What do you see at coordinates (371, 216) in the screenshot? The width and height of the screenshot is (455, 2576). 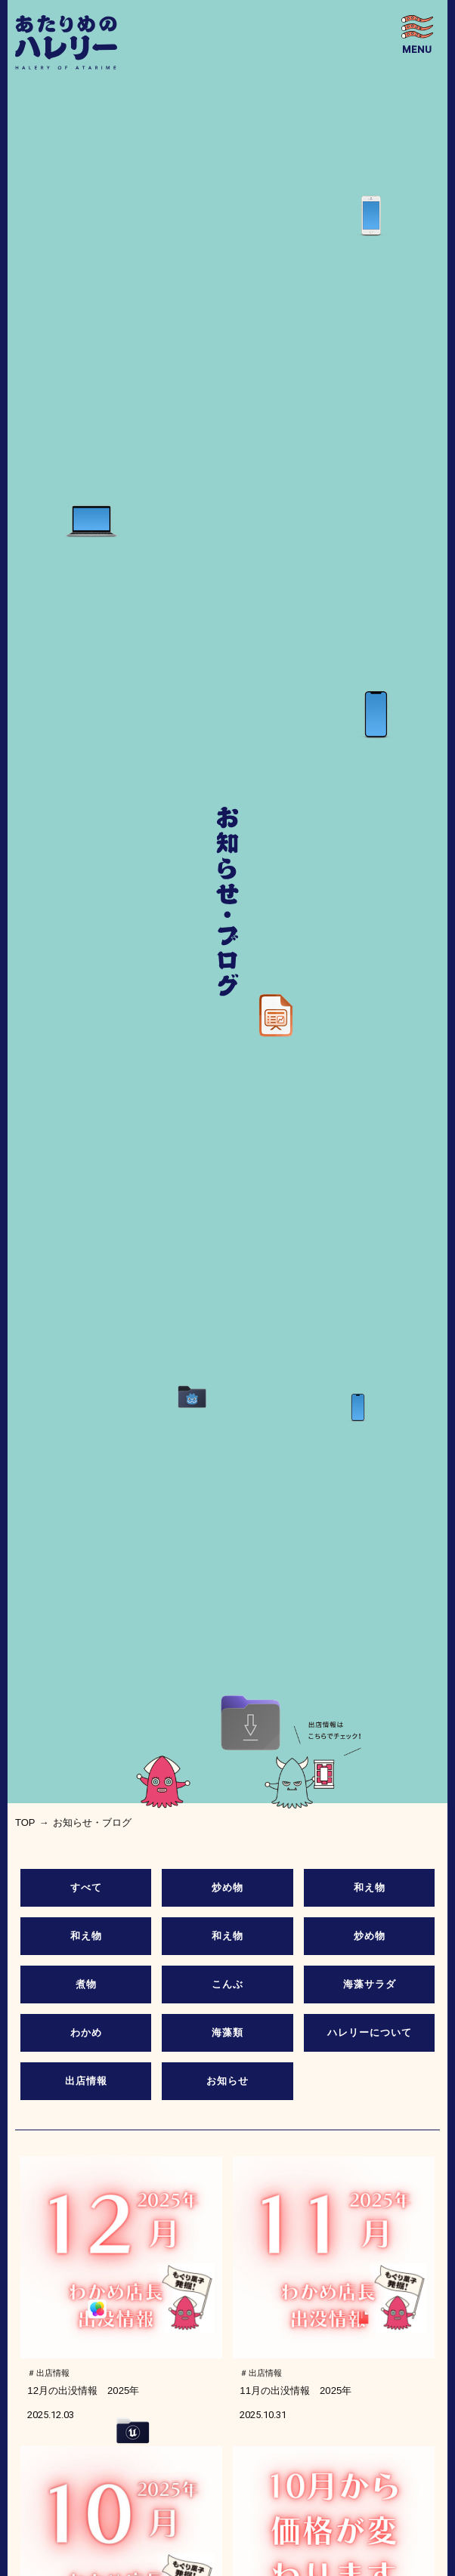 I see `connected iPhone SE device` at bounding box center [371, 216].